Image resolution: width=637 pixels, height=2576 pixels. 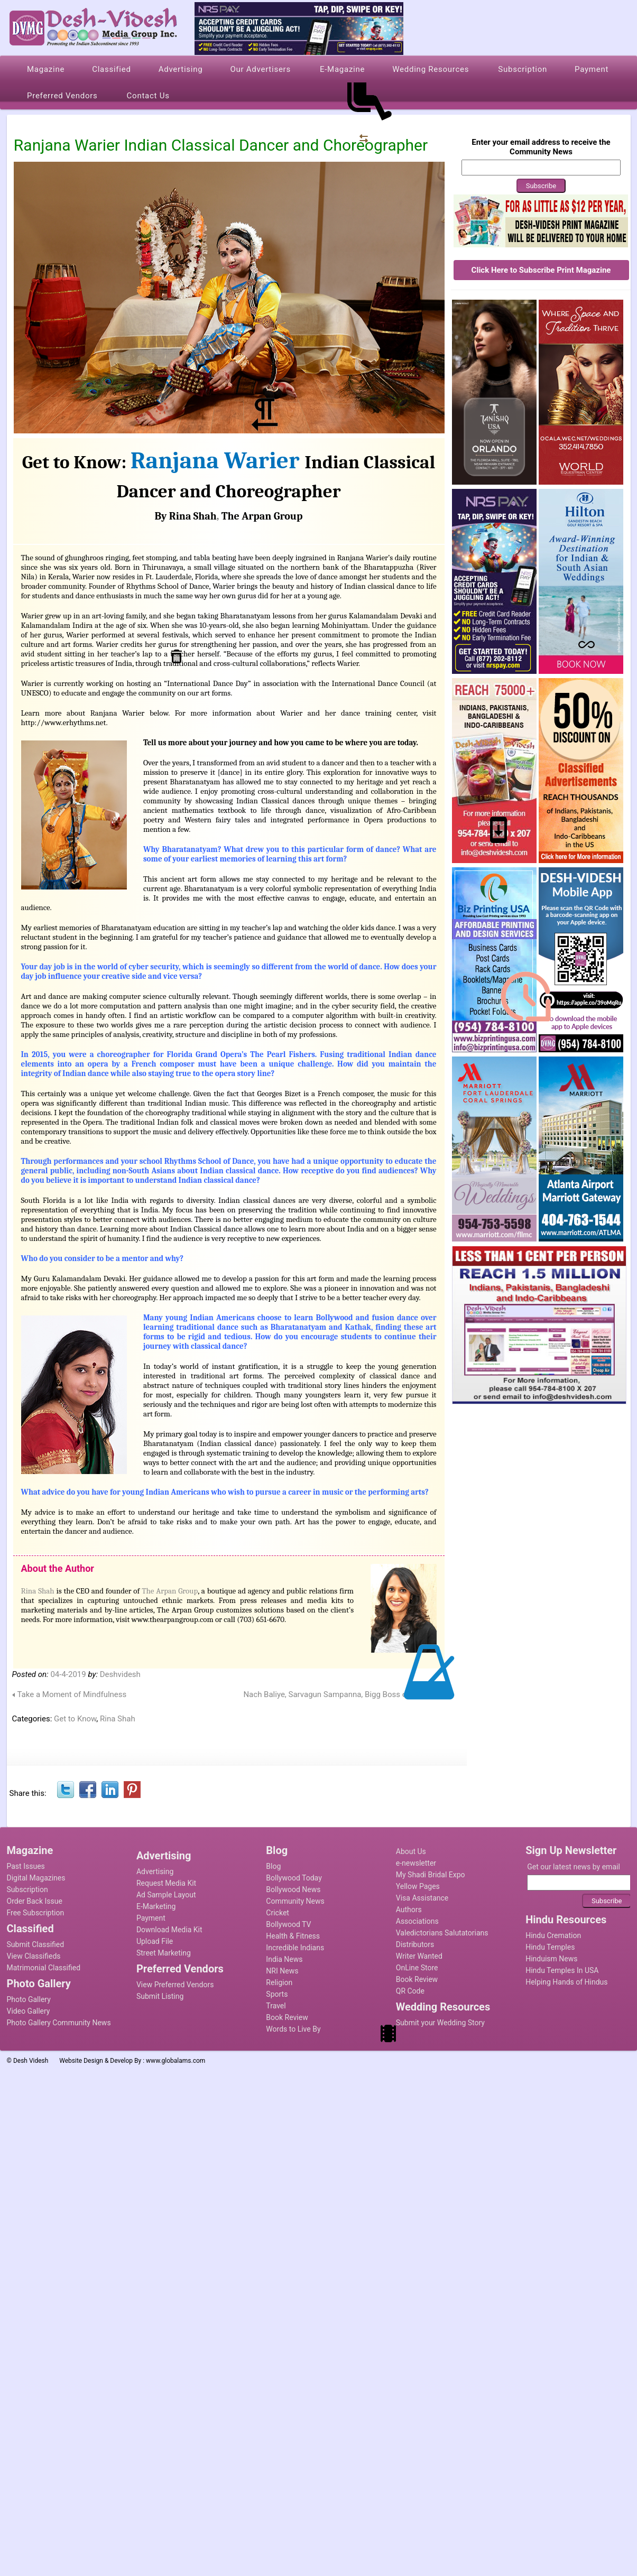 I want to click on adjust tempo or timing settings, so click(x=429, y=1672).